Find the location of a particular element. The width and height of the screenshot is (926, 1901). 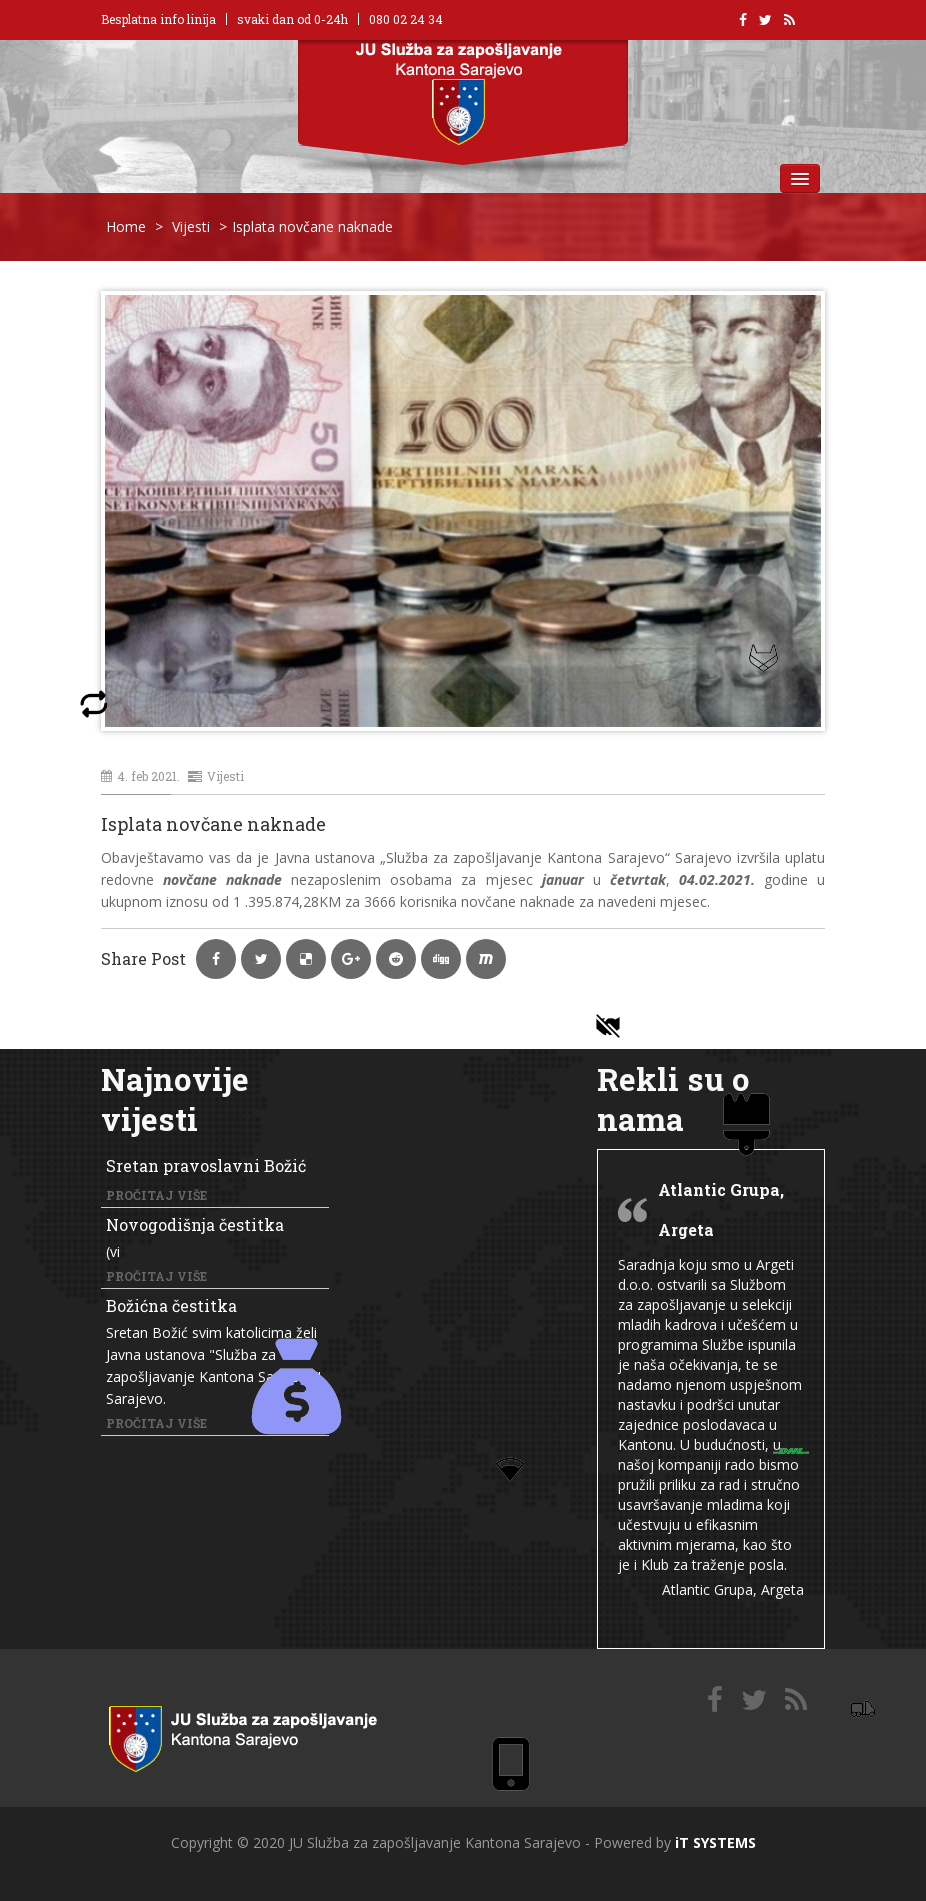

DHL shipping and logistics services is located at coordinates (791, 1451).